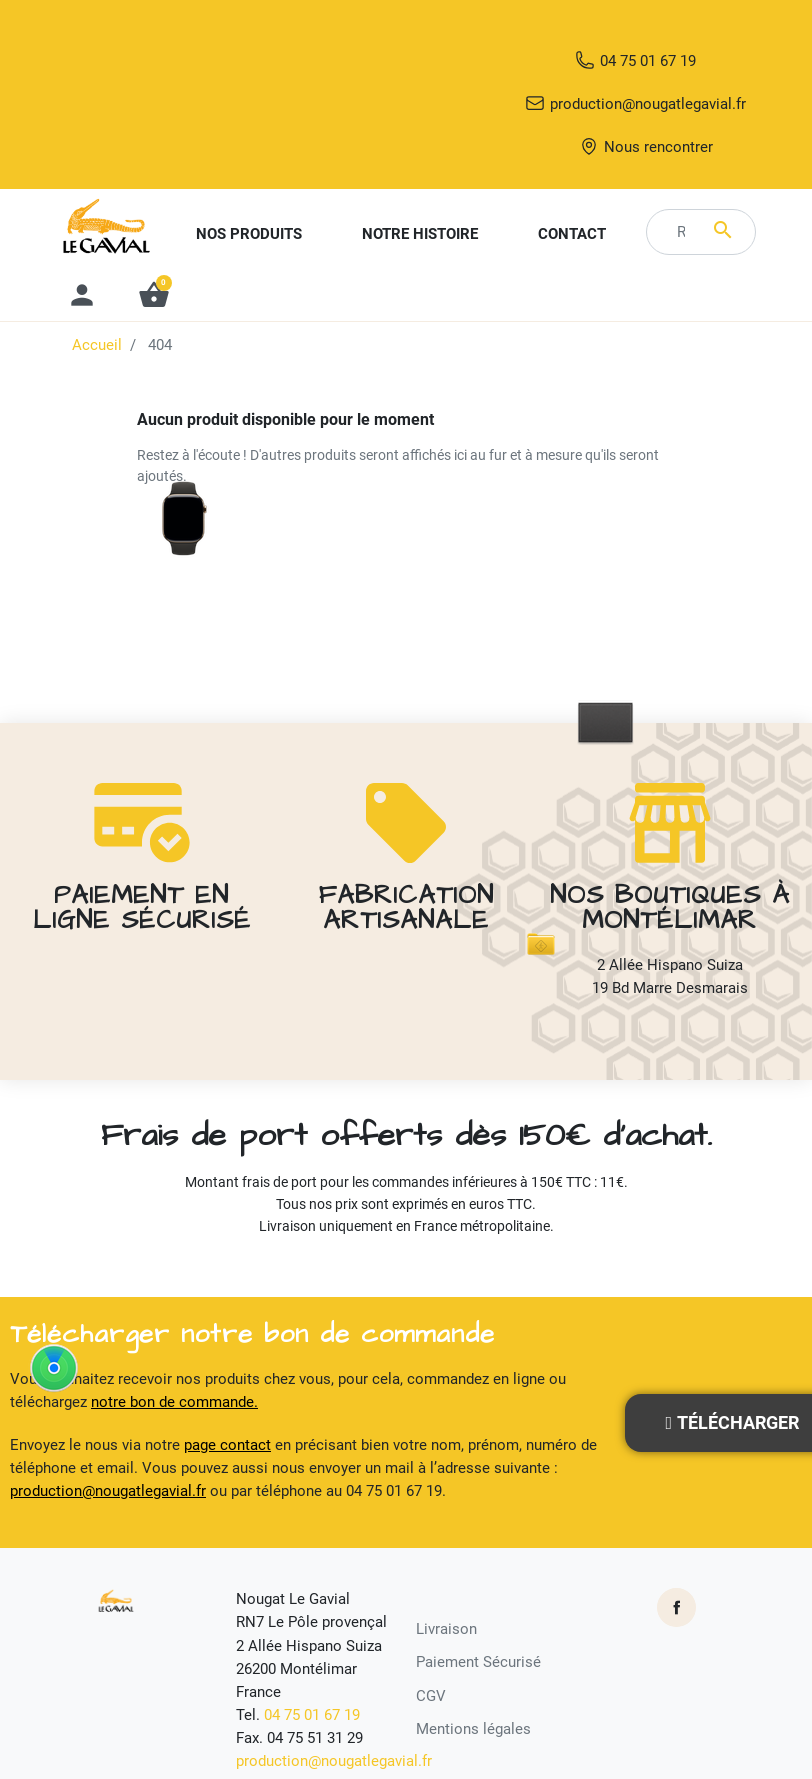 This screenshot has width=812, height=1779. Describe the element at coordinates (183, 518) in the screenshot. I see `apple watch series 10 device icon` at that location.